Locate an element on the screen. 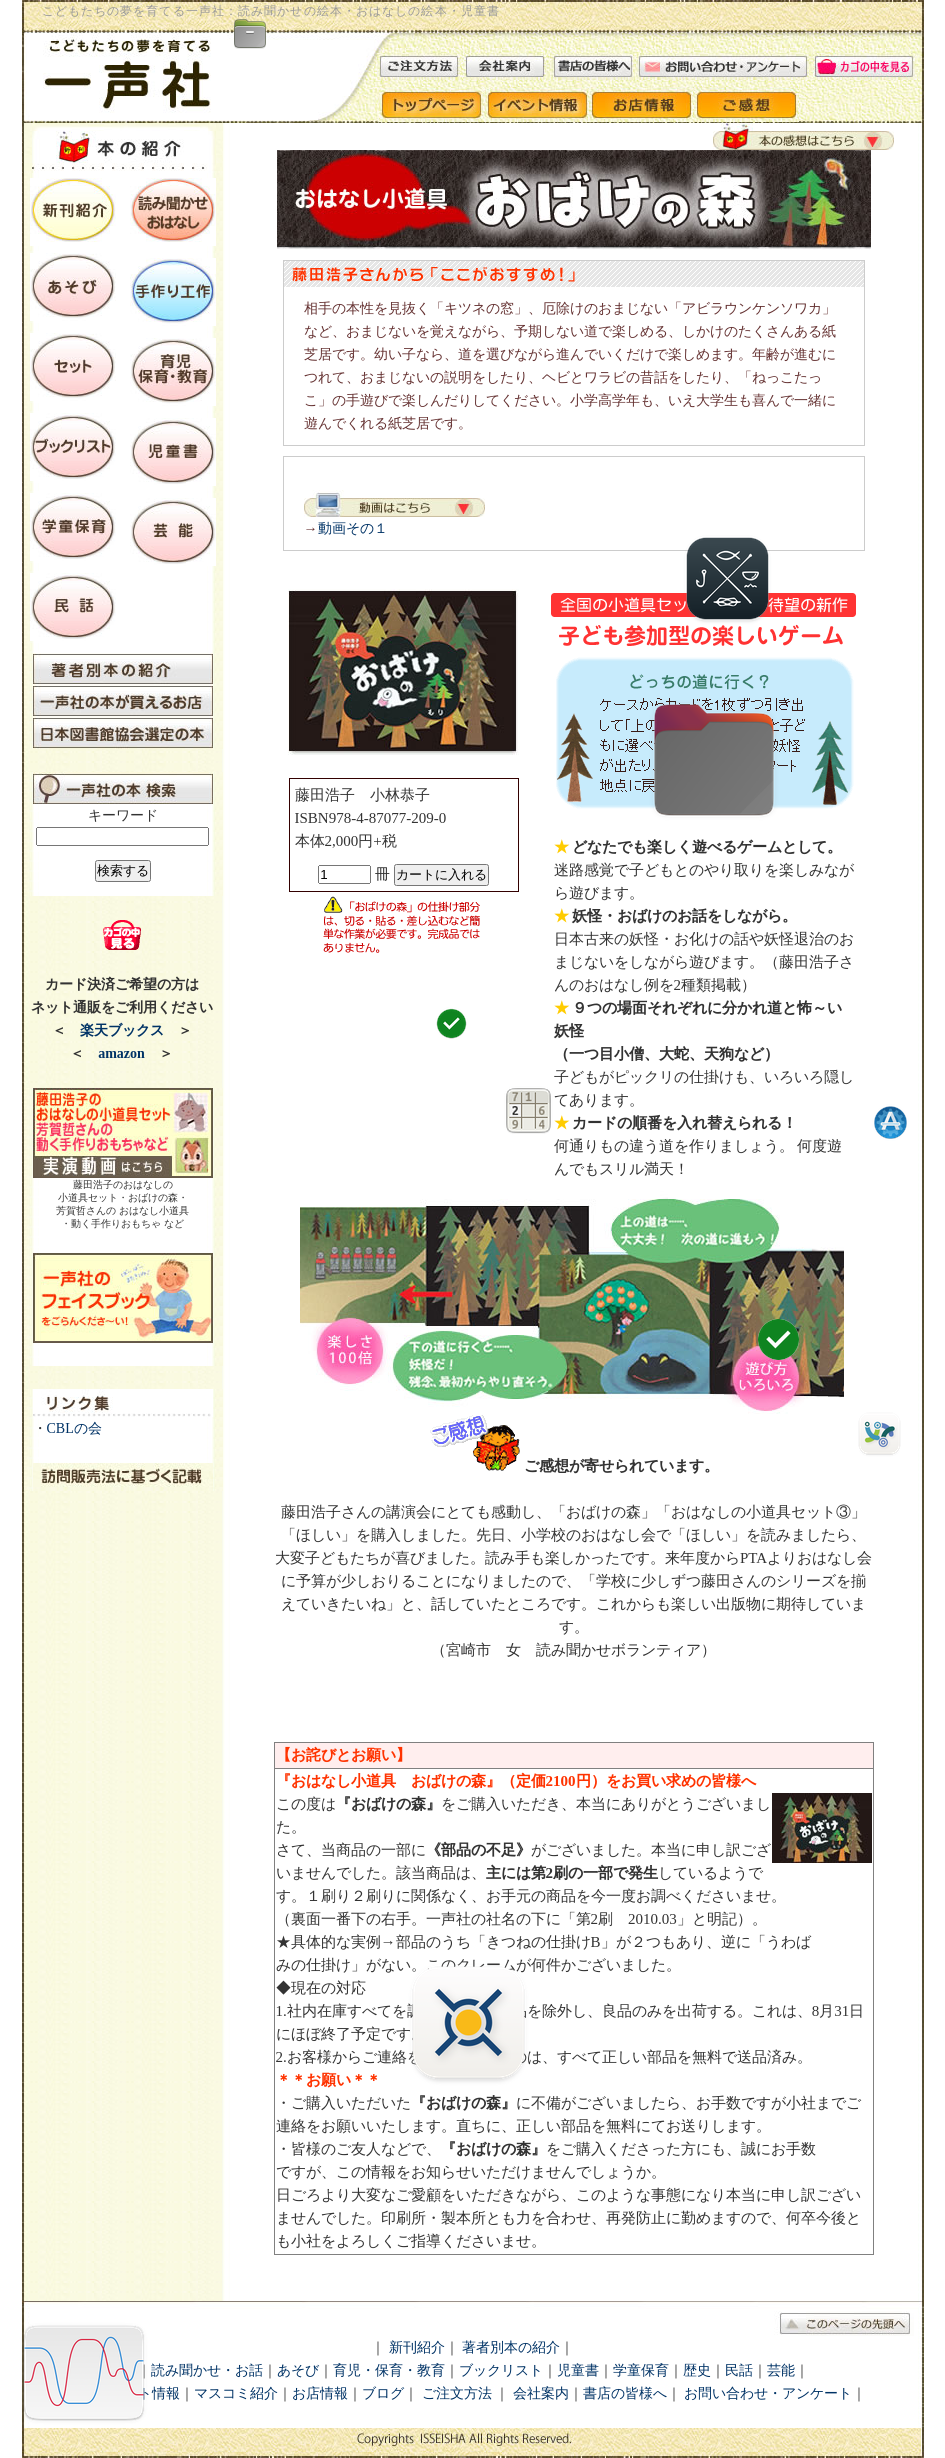  open file folder is located at coordinates (714, 760).